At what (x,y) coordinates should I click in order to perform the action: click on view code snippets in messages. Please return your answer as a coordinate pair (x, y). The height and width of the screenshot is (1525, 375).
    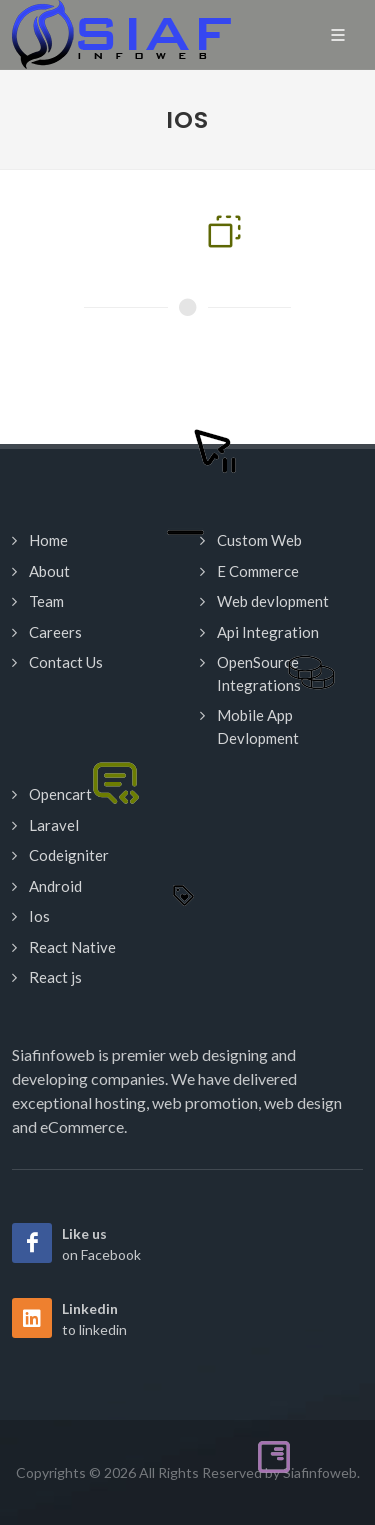
    Looking at the image, I should click on (115, 782).